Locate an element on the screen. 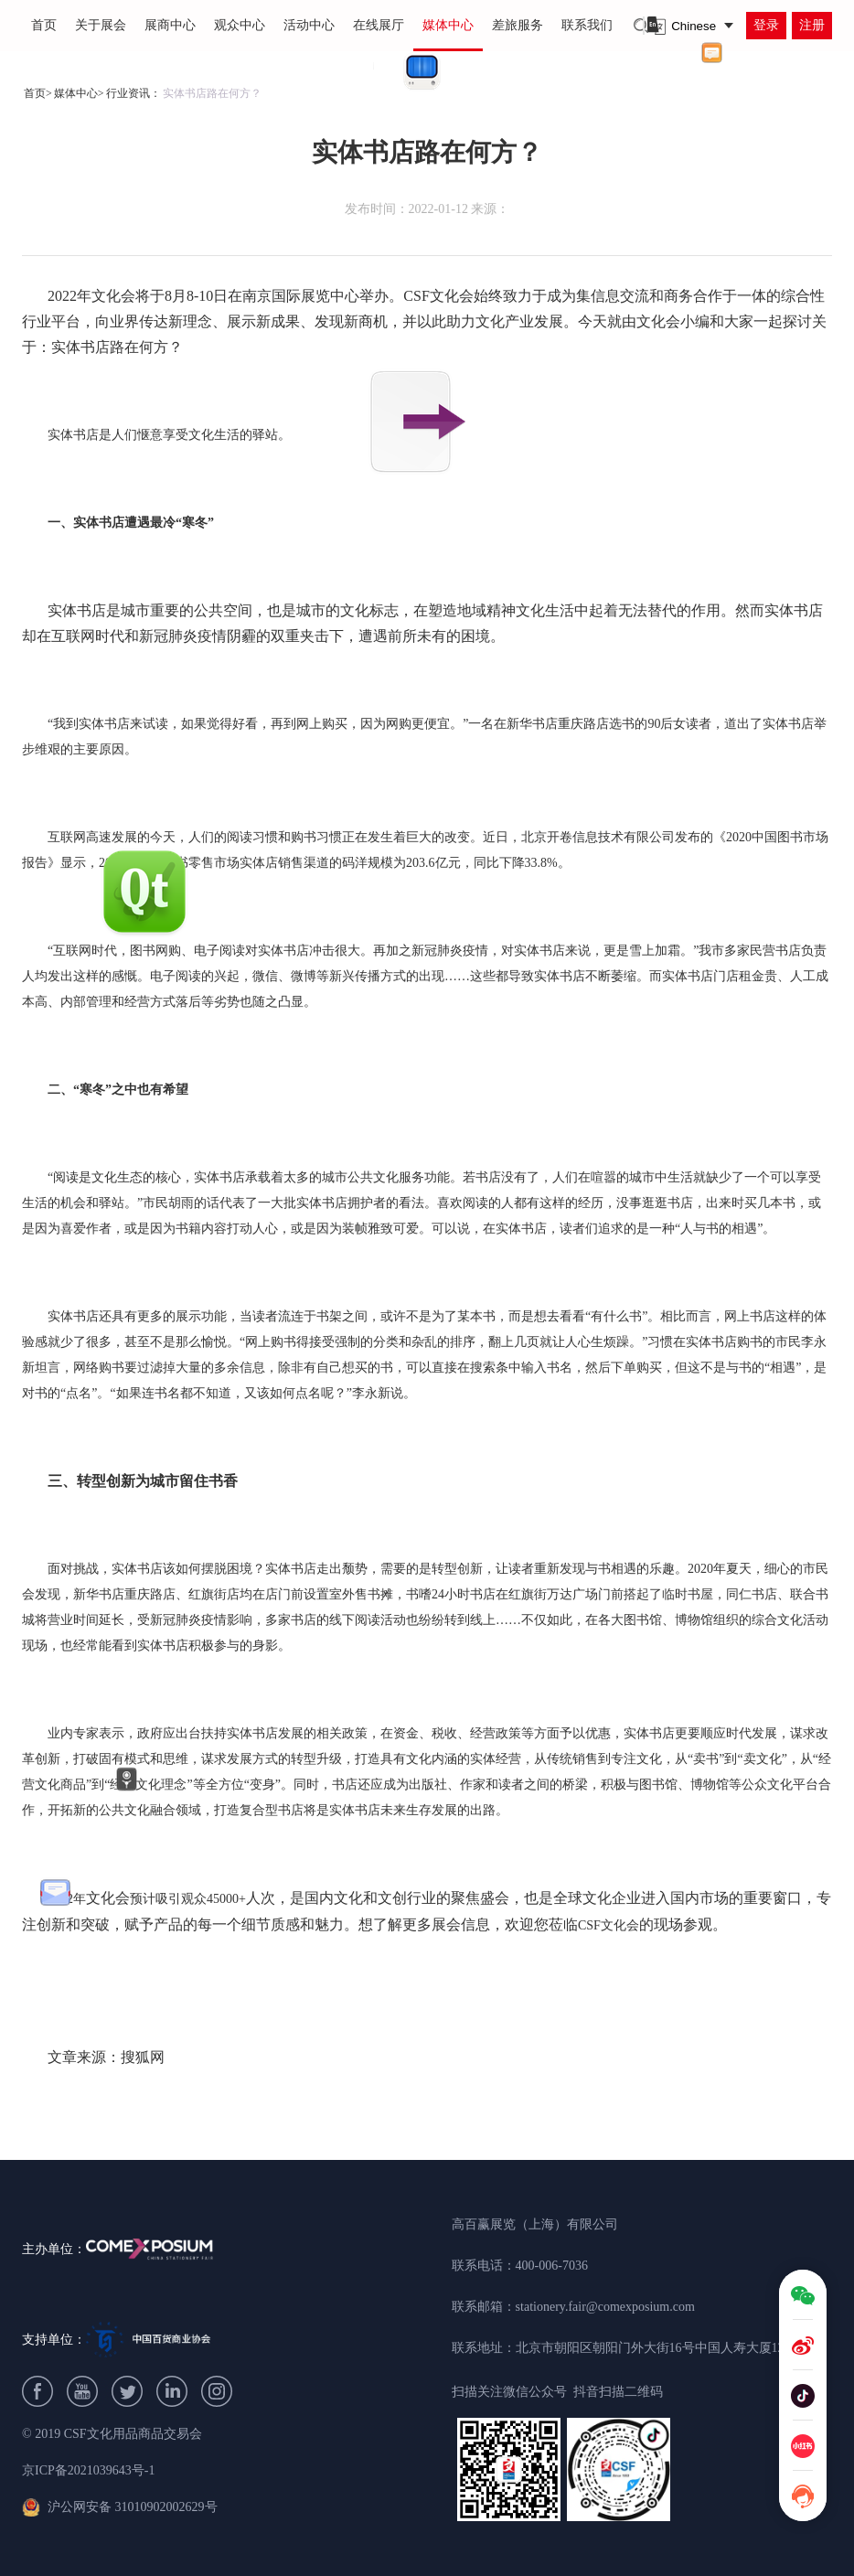 The width and height of the screenshot is (854, 2576). open the mail application is located at coordinates (55, 1892).